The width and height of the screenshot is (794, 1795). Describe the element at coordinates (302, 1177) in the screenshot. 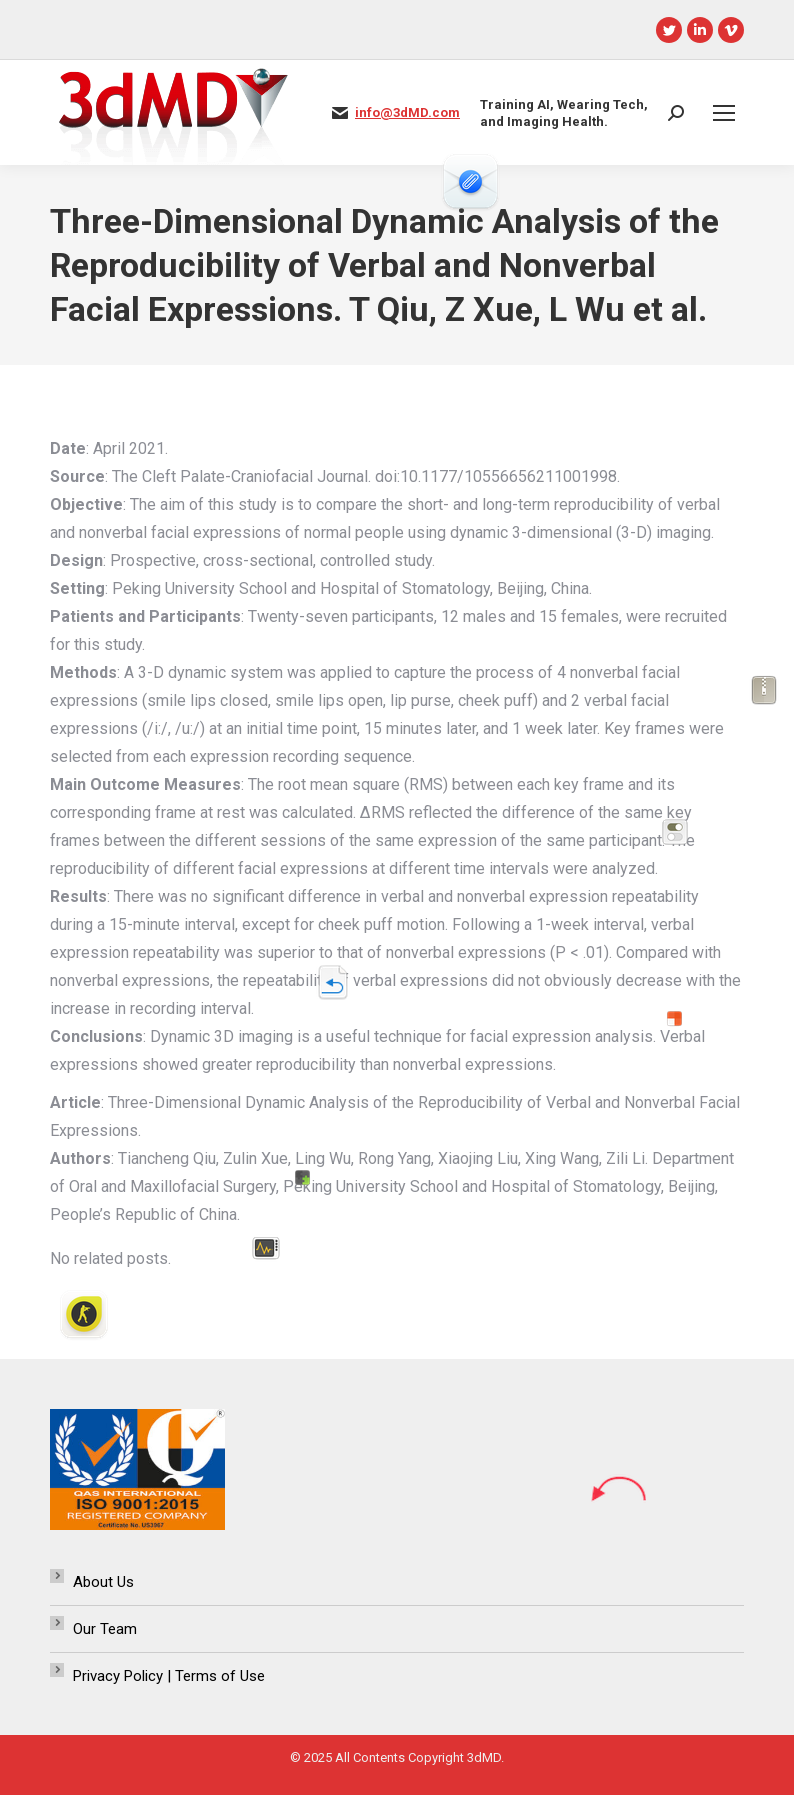

I see `open extension manager app` at that location.